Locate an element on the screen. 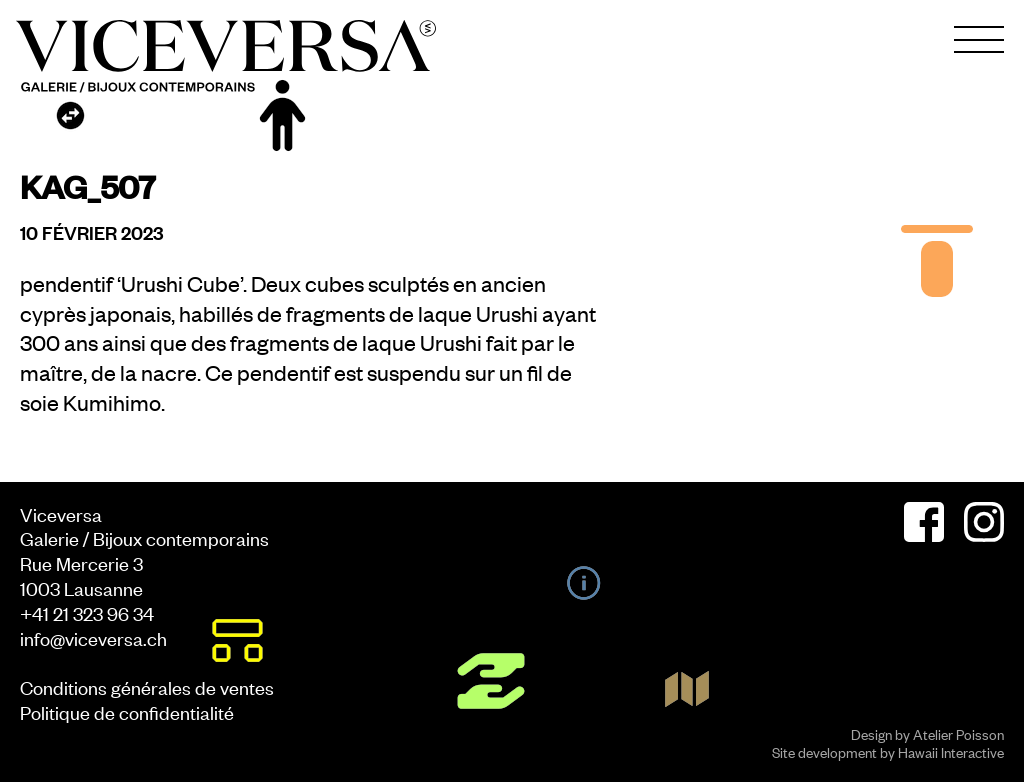 This screenshot has height=782, width=1024. indicates partnership or collaboration features is located at coordinates (491, 681).